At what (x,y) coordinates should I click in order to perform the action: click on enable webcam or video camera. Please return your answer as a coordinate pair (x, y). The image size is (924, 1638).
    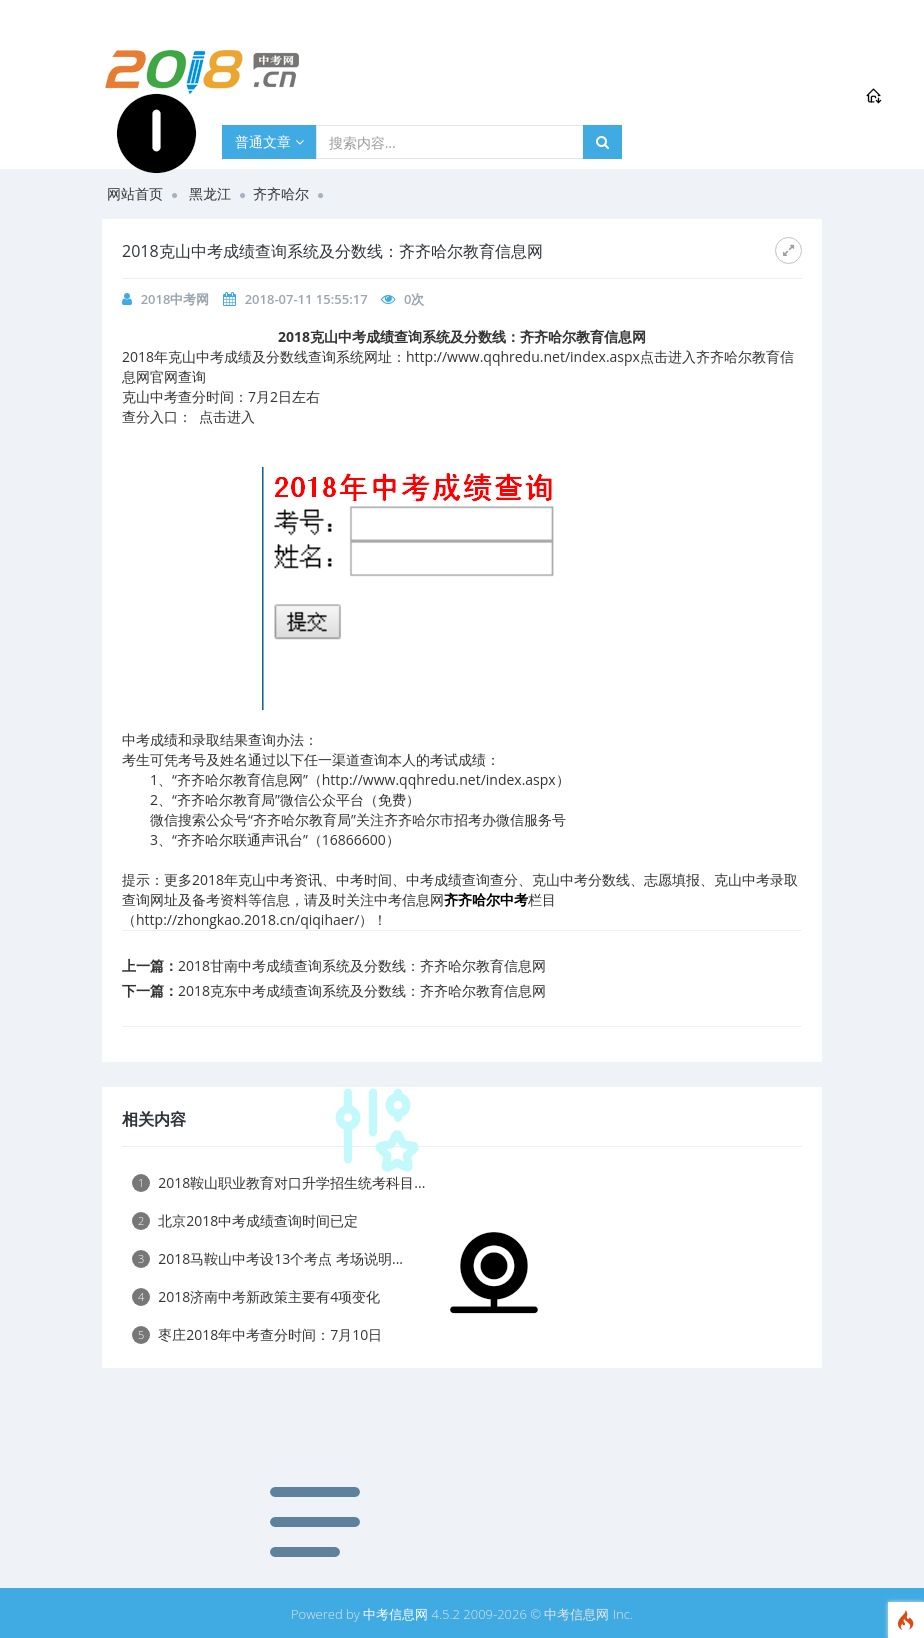
    Looking at the image, I should click on (494, 1276).